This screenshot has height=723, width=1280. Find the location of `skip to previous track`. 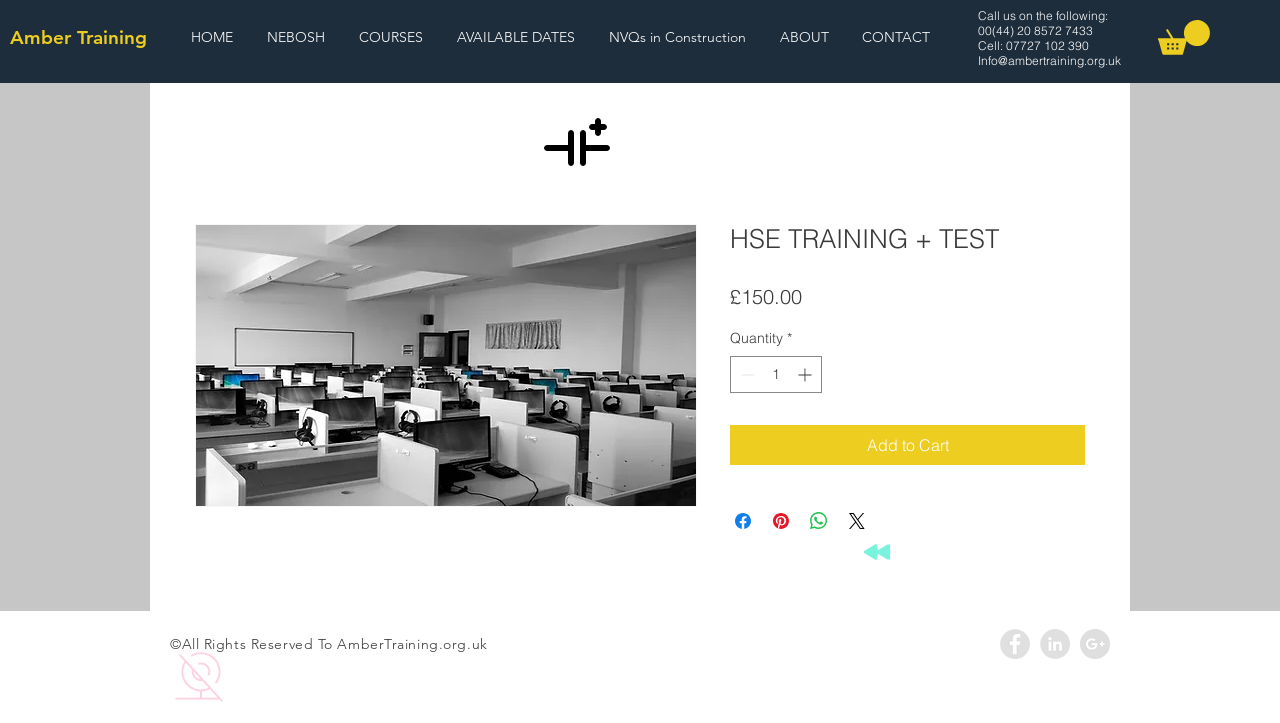

skip to previous track is located at coordinates (877, 552).